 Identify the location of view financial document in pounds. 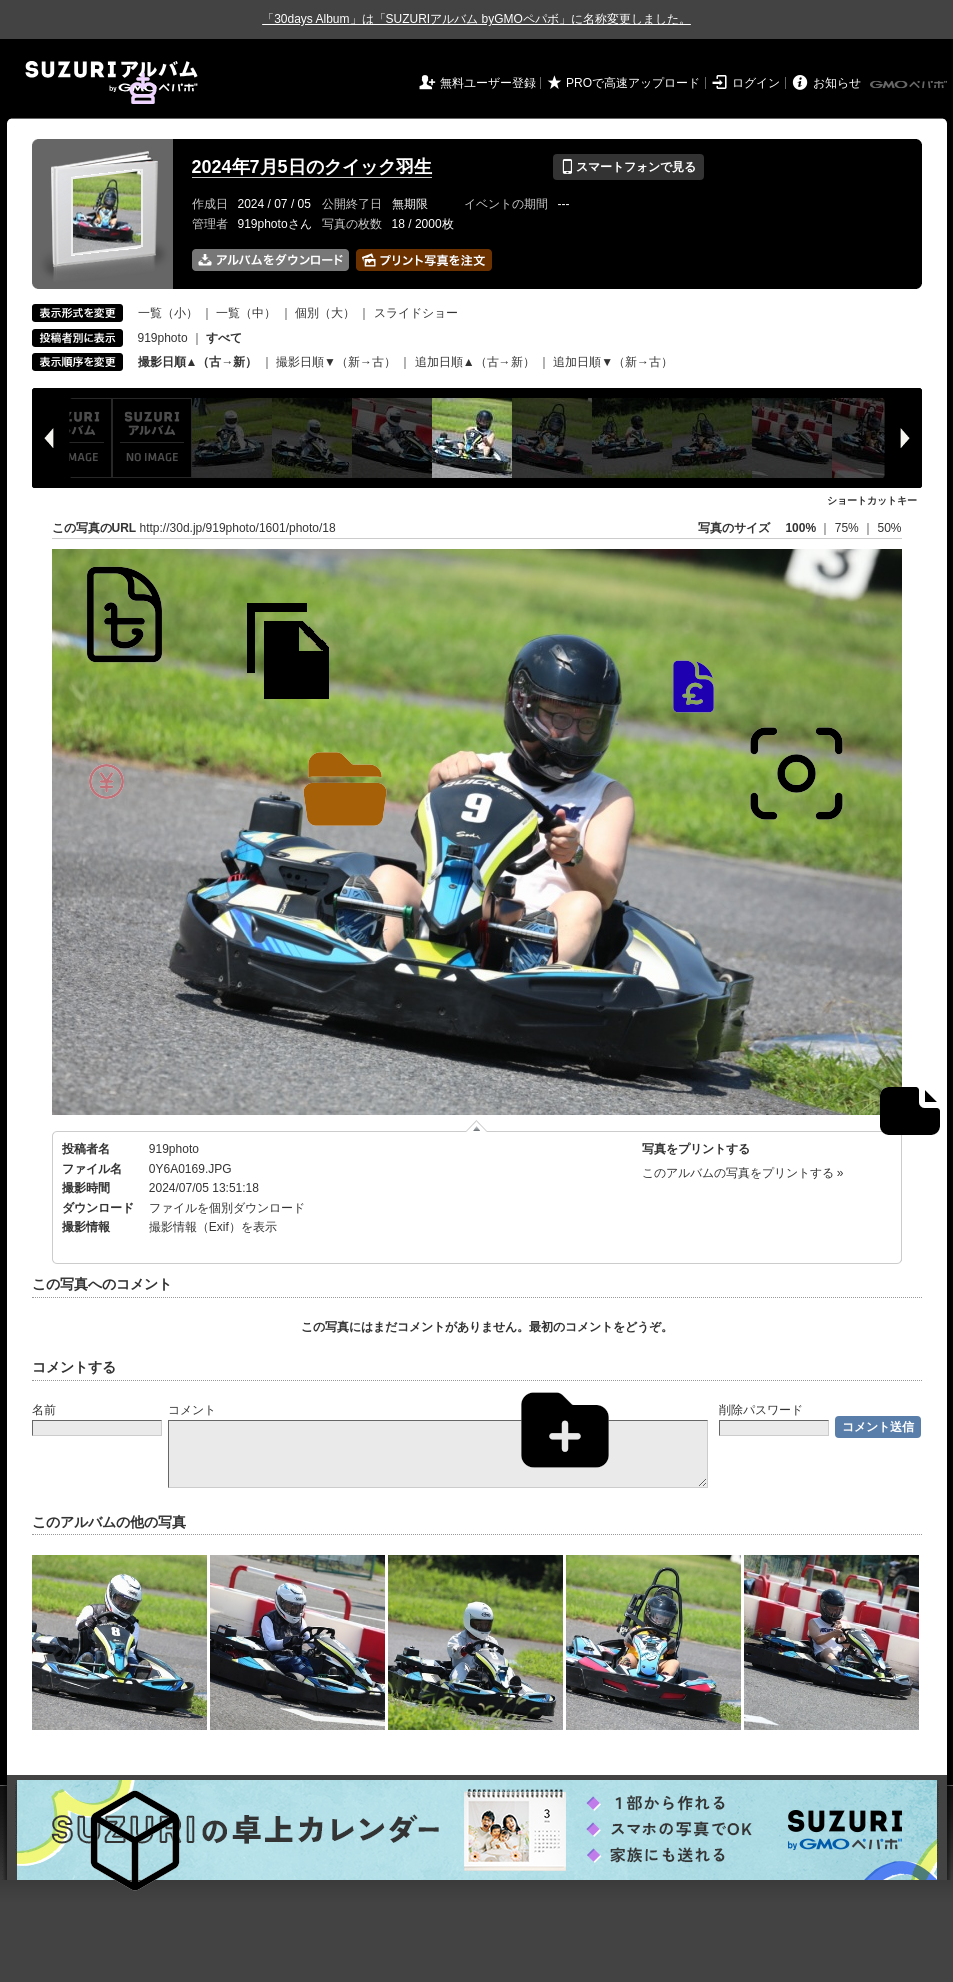
(693, 686).